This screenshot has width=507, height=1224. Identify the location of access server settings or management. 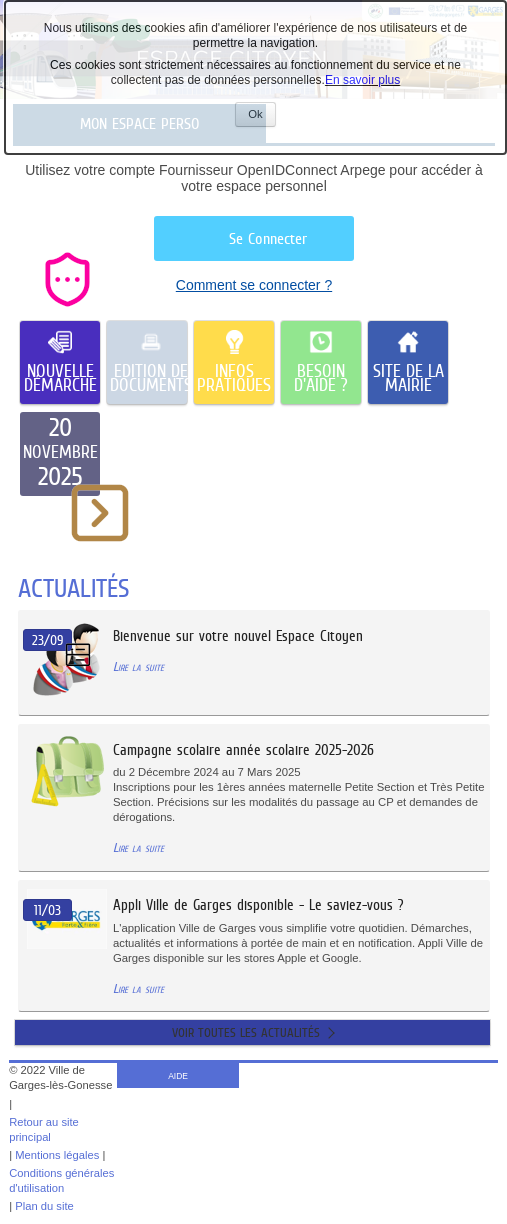
(78, 655).